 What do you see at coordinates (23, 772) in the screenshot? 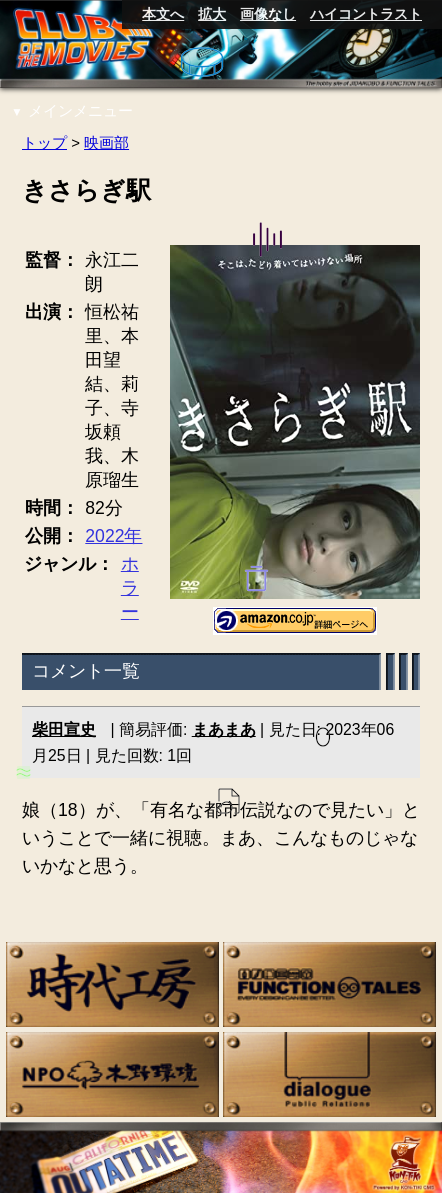
I see `indicates approximate or estimated value` at bounding box center [23, 772].